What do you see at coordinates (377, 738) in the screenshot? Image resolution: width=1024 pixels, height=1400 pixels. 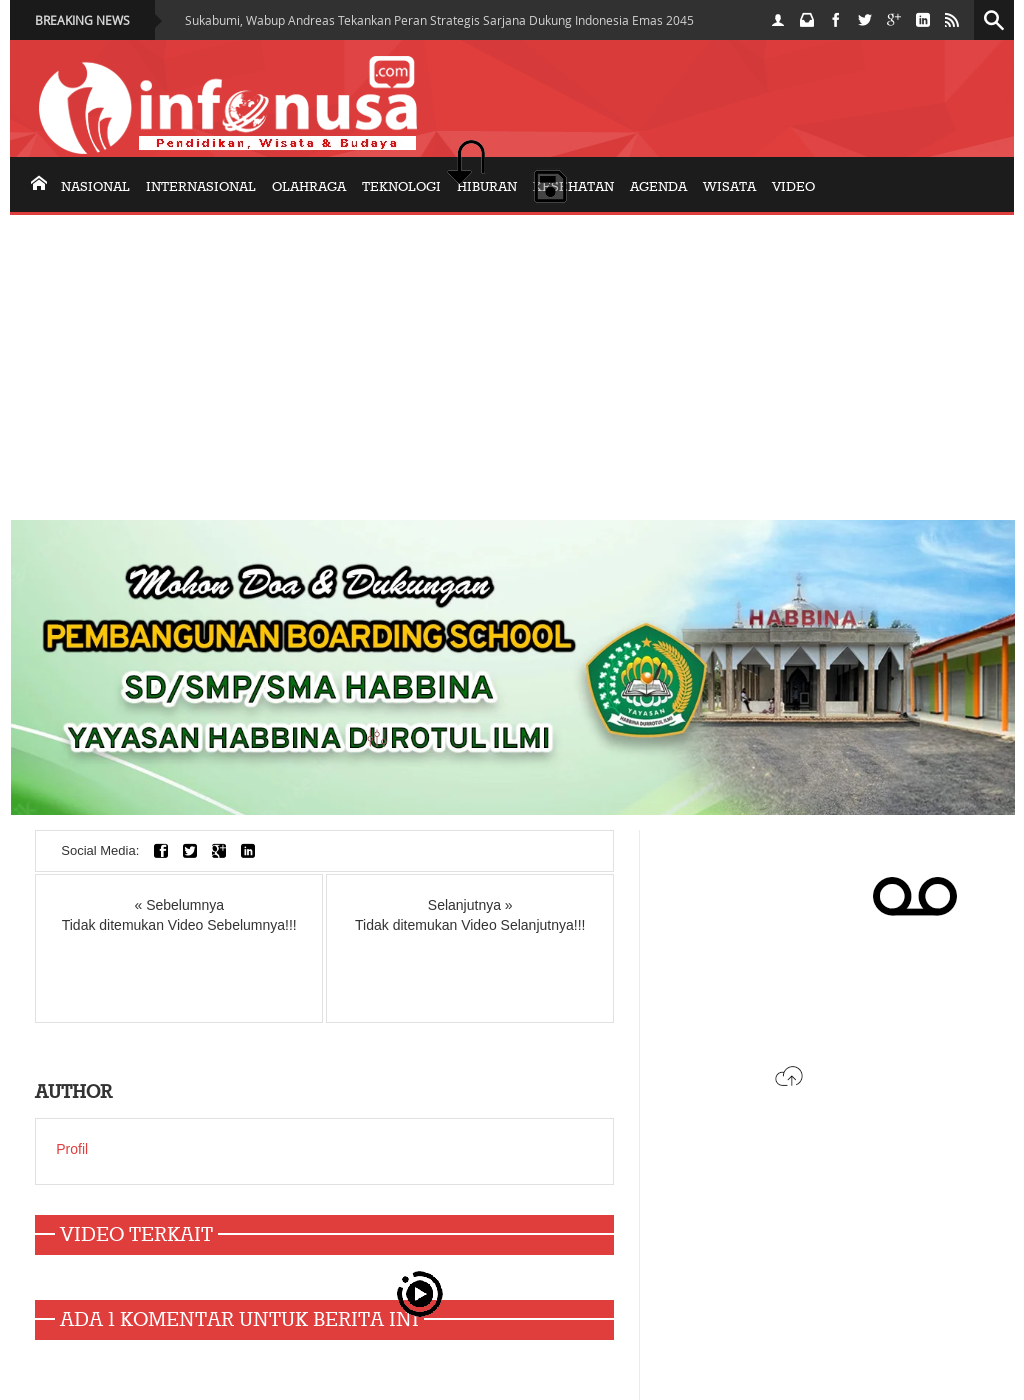 I see `adjust settings or preferences` at bounding box center [377, 738].